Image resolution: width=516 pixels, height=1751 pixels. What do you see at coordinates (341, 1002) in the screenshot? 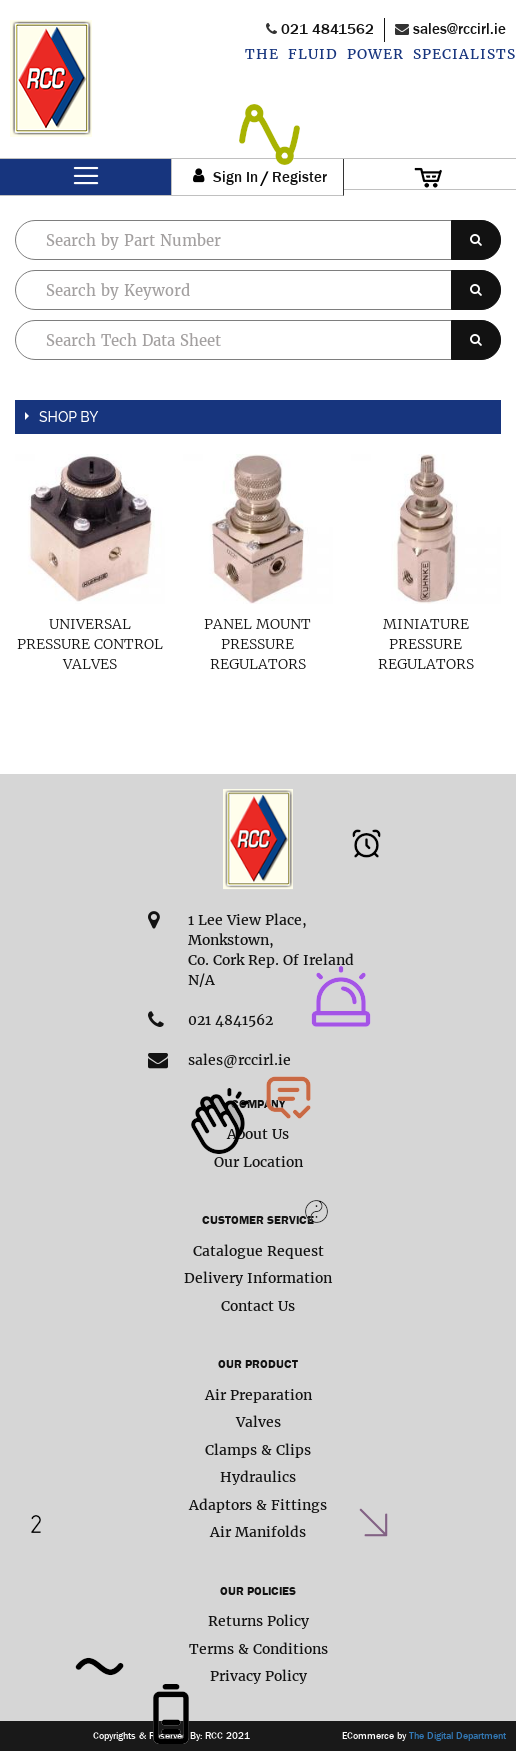
I see `indicates an active alert or warning` at bounding box center [341, 1002].